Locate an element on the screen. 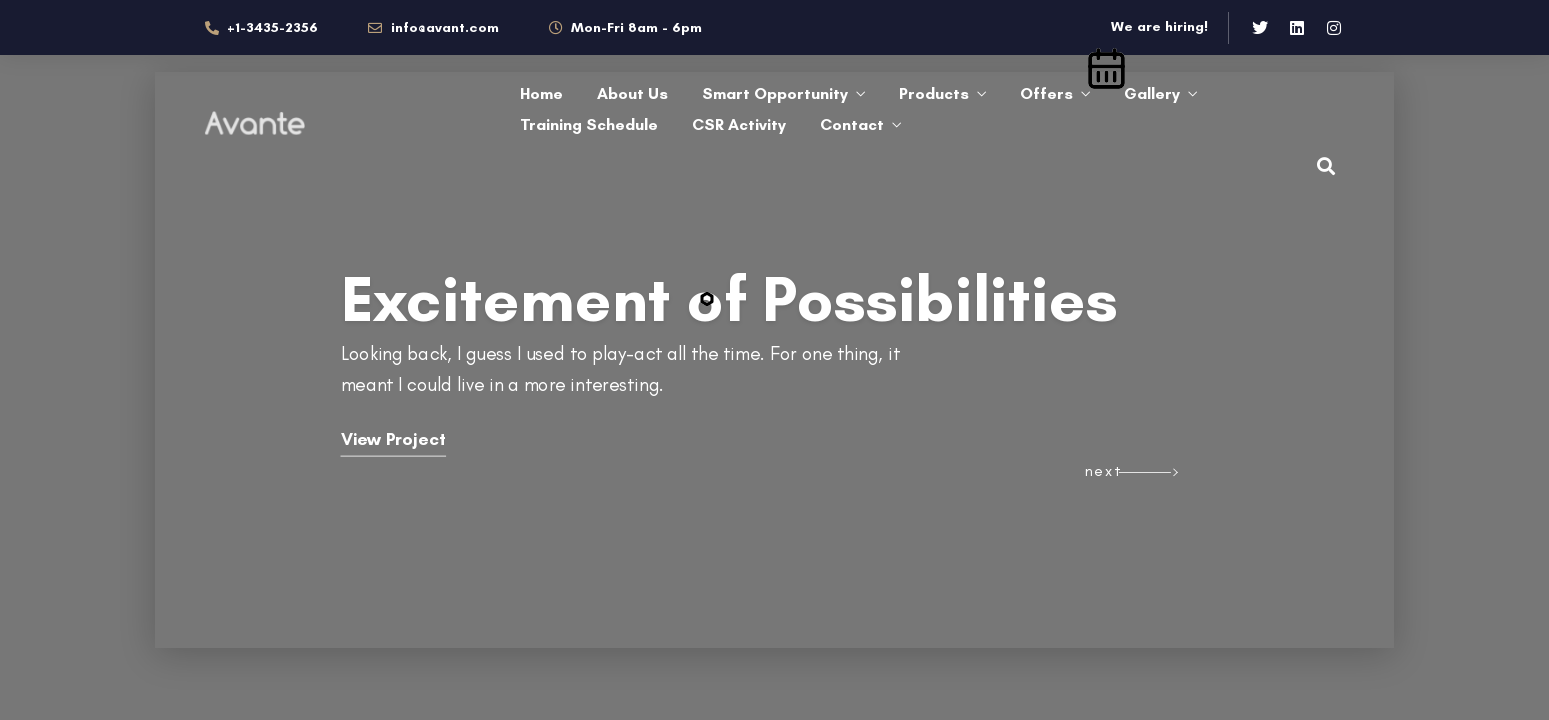 The height and width of the screenshot is (720, 1549). access assembly or build tools is located at coordinates (707, 299).